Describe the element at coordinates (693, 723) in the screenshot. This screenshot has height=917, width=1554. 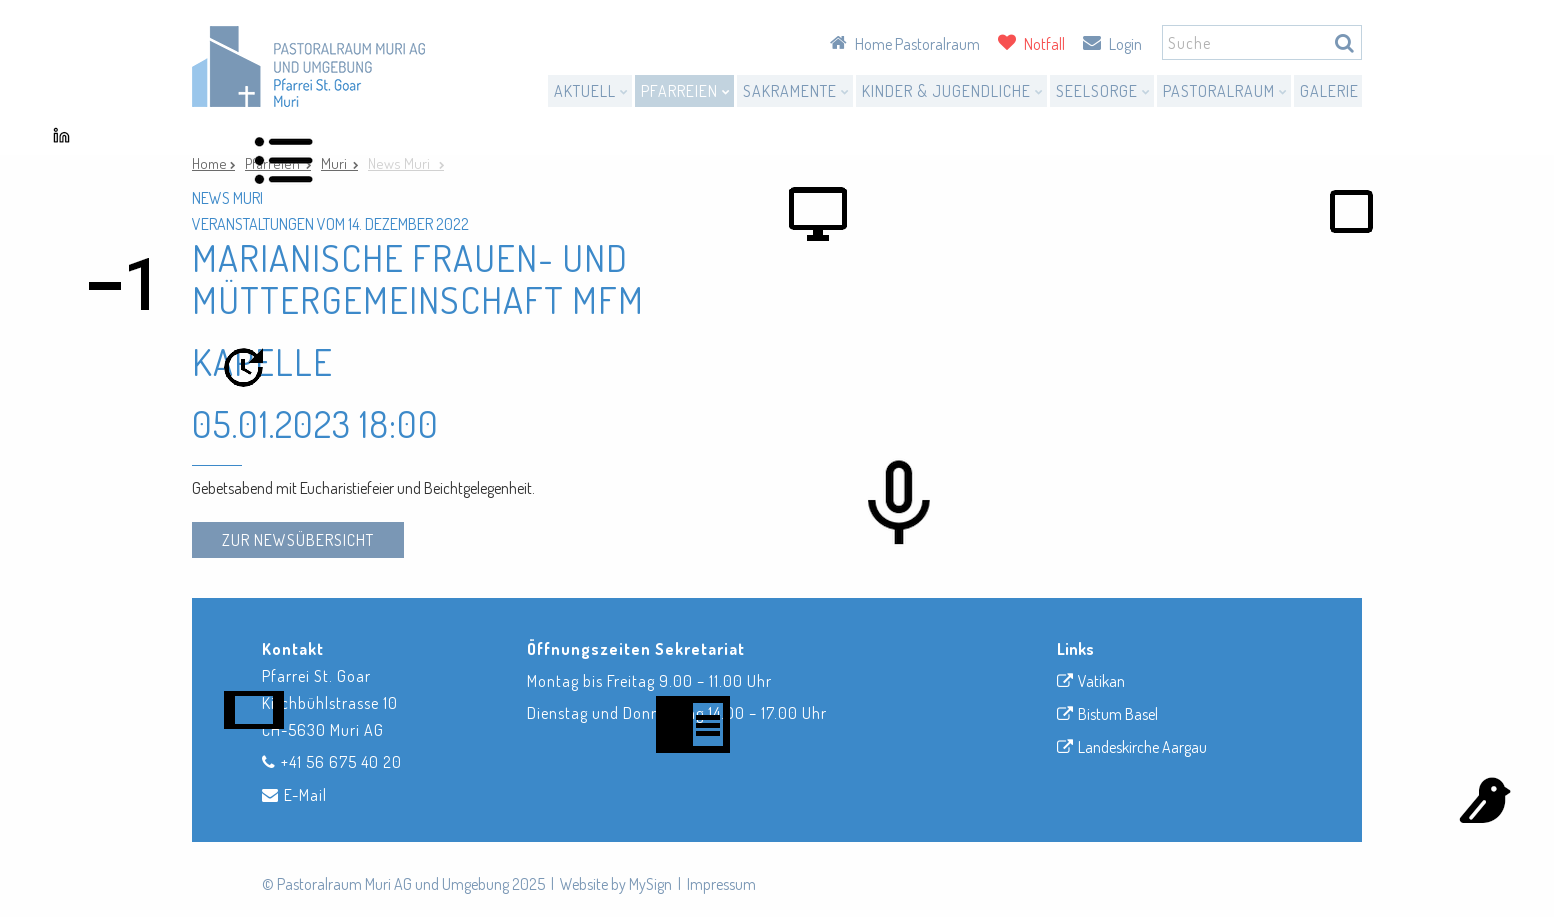
I see `switch to reader mode for distraction-free reading` at that location.